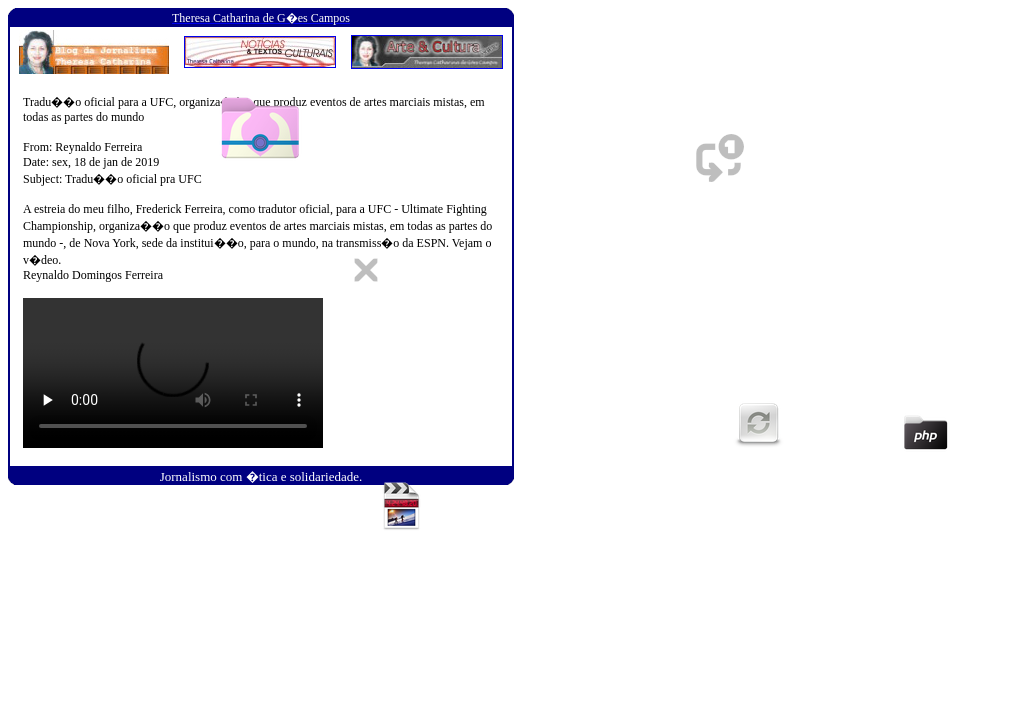 The image size is (1024, 720). What do you see at coordinates (925, 433) in the screenshot?
I see `folder containing php files` at bounding box center [925, 433].